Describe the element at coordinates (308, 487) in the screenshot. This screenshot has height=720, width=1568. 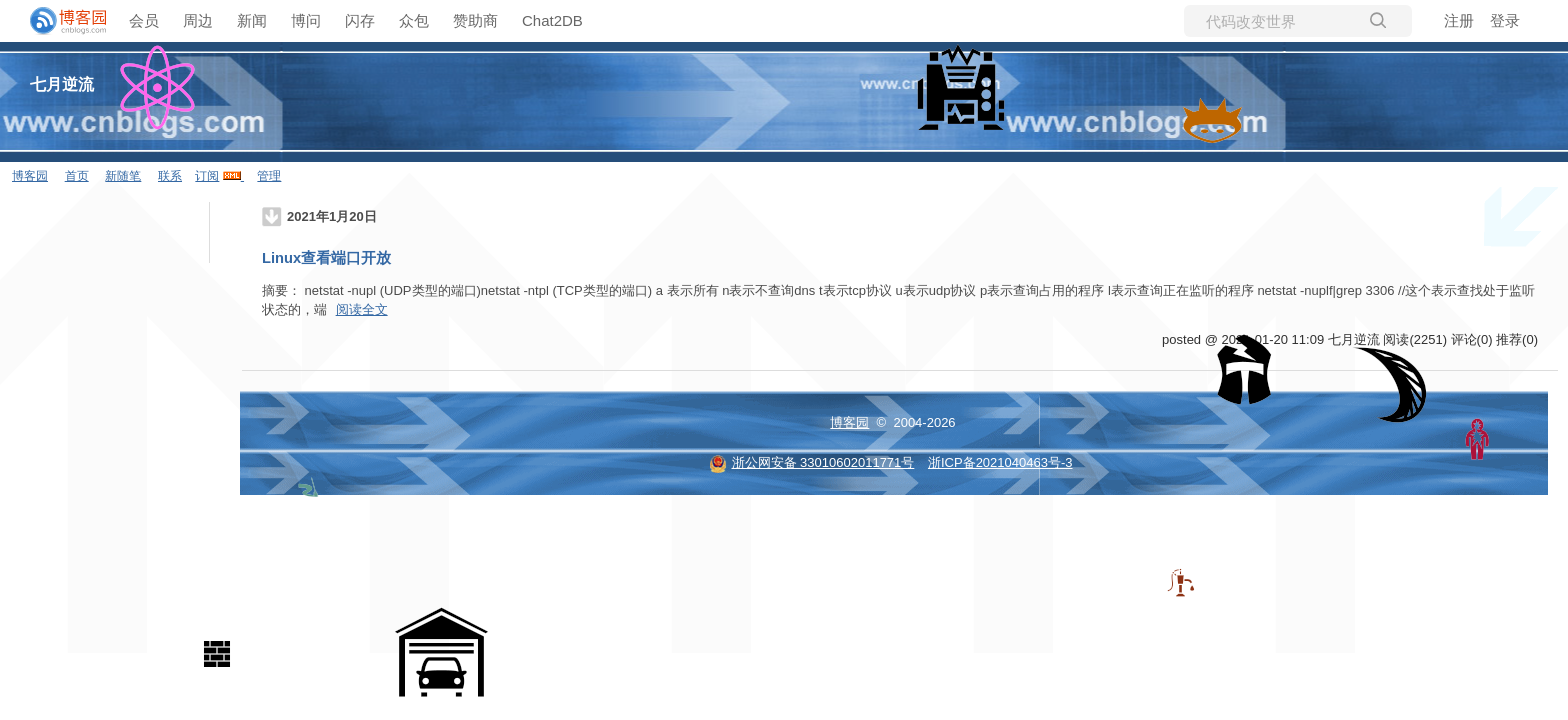
I see `activate laser attack ability` at that location.